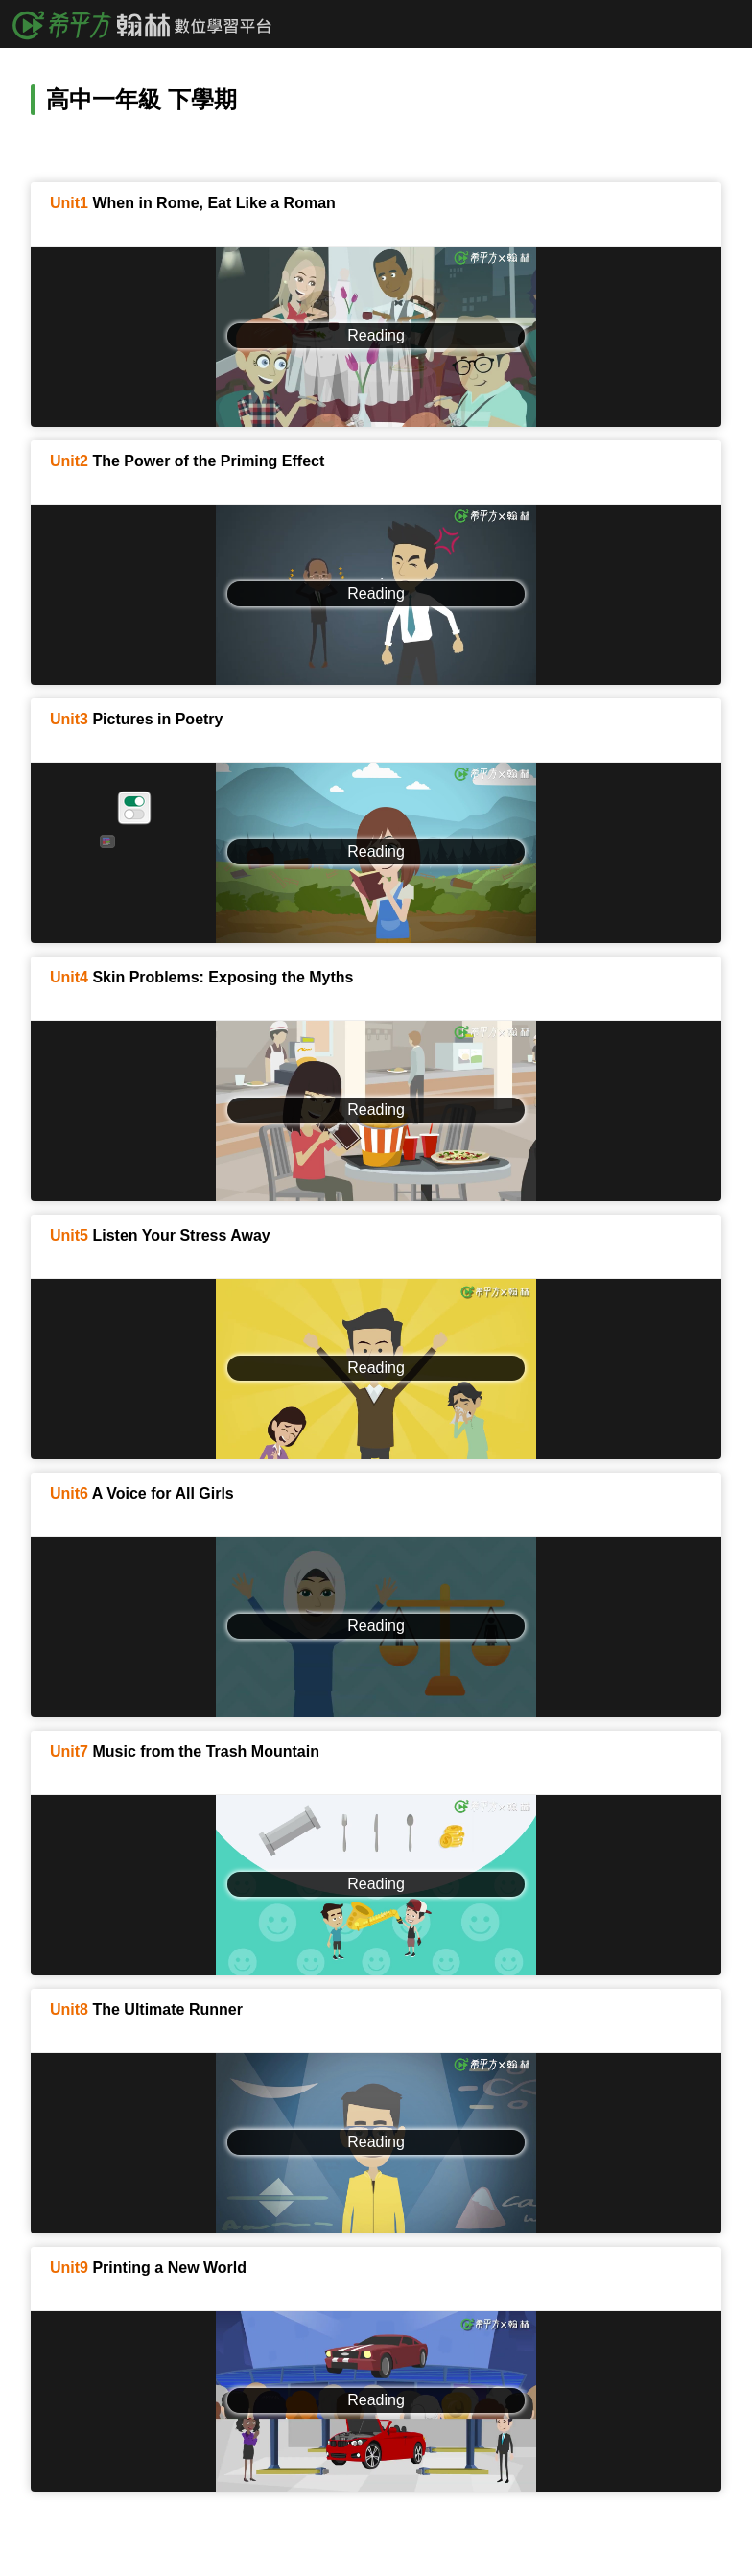 This screenshot has height=2576, width=752. I want to click on open desktop settings and preferences, so click(134, 808).